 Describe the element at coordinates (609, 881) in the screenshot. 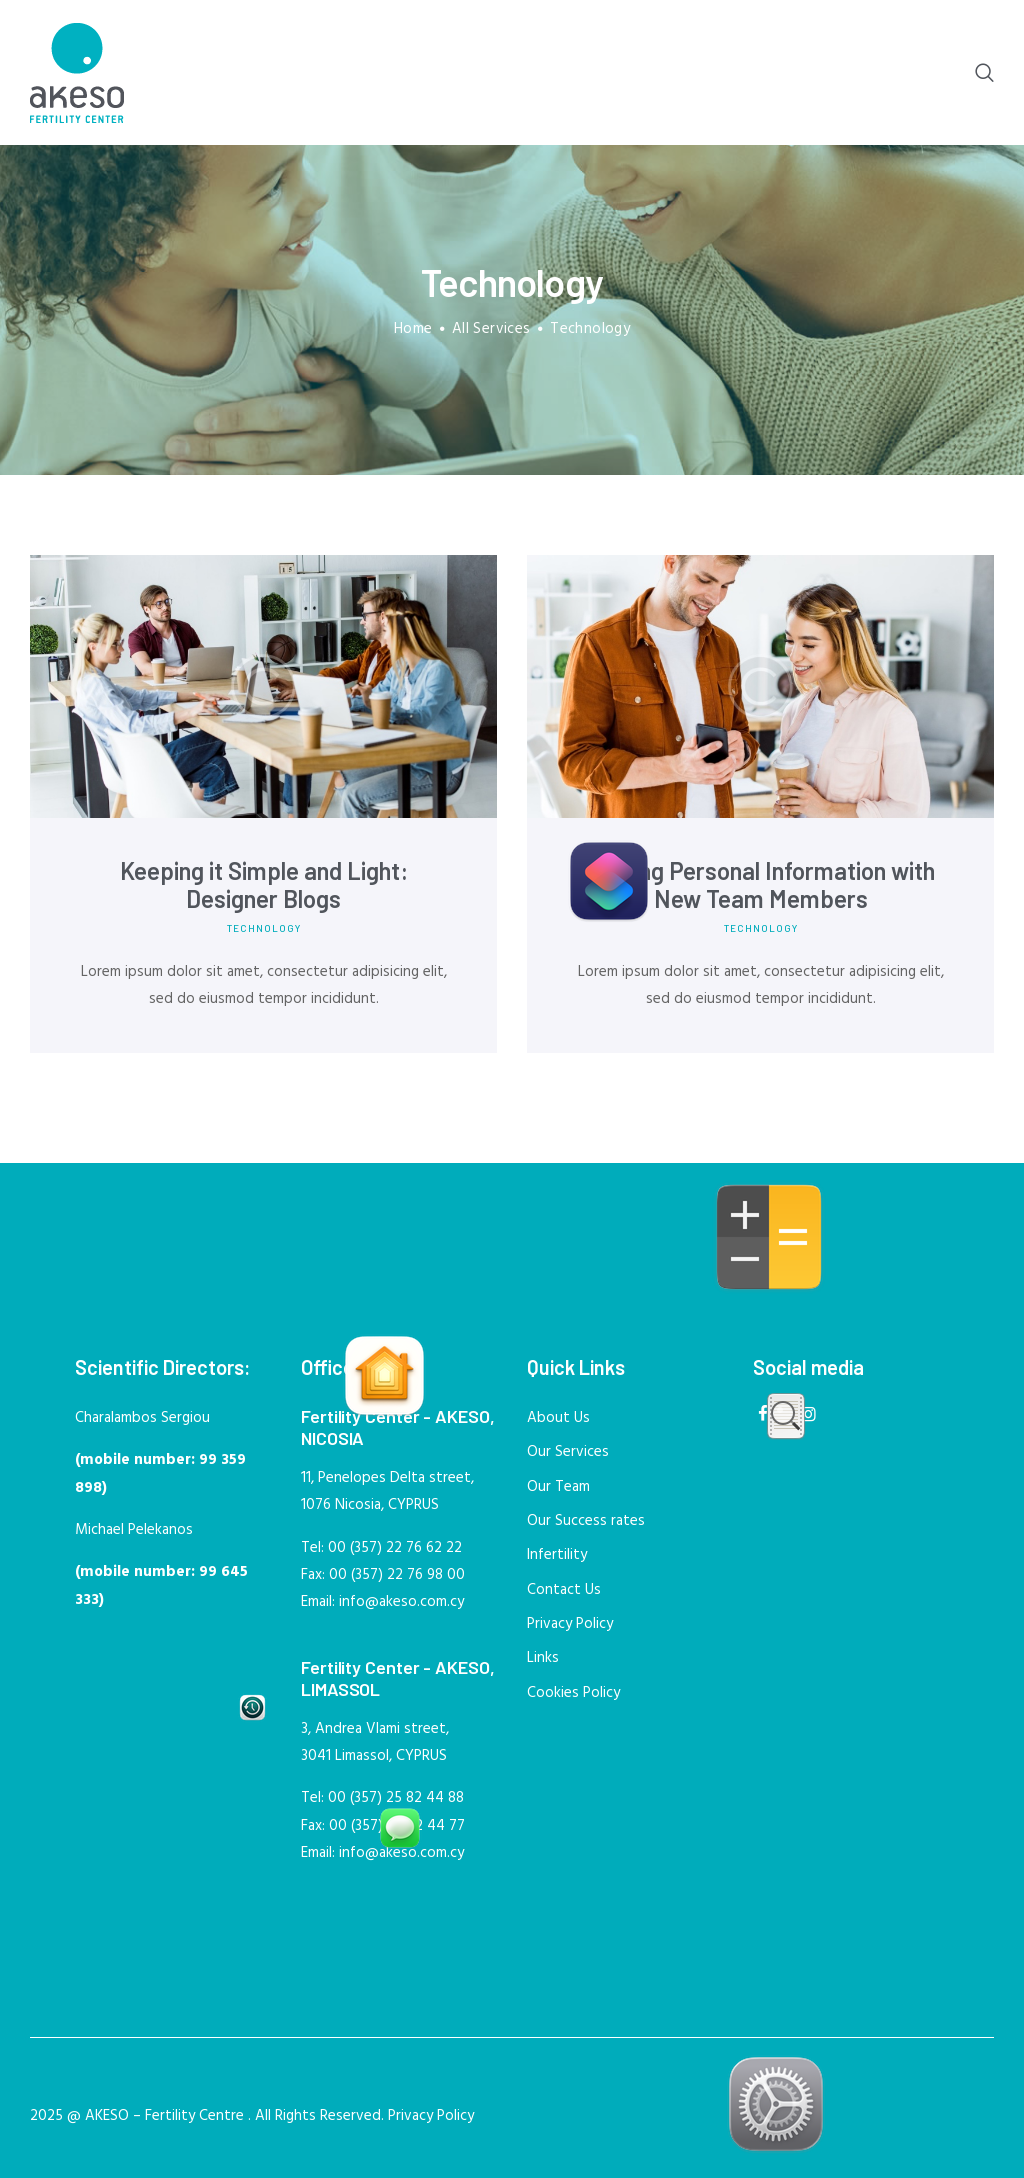

I see `open the Shortcuts app` at that location.